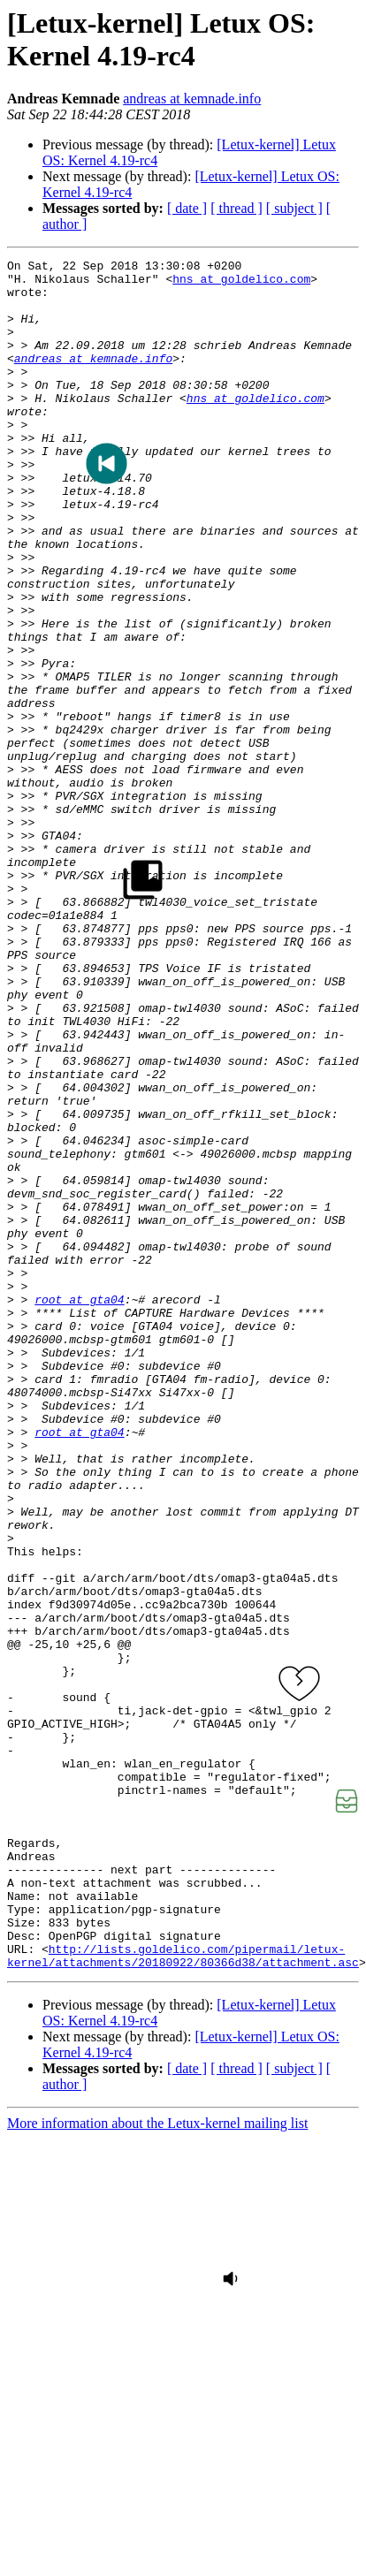 The width and height of the screenshot is (366, 2576). What do you see at coordinates (142, 879) in the screenshot?
I see `access your bookmarked collections` at bounding box center [142, 879].